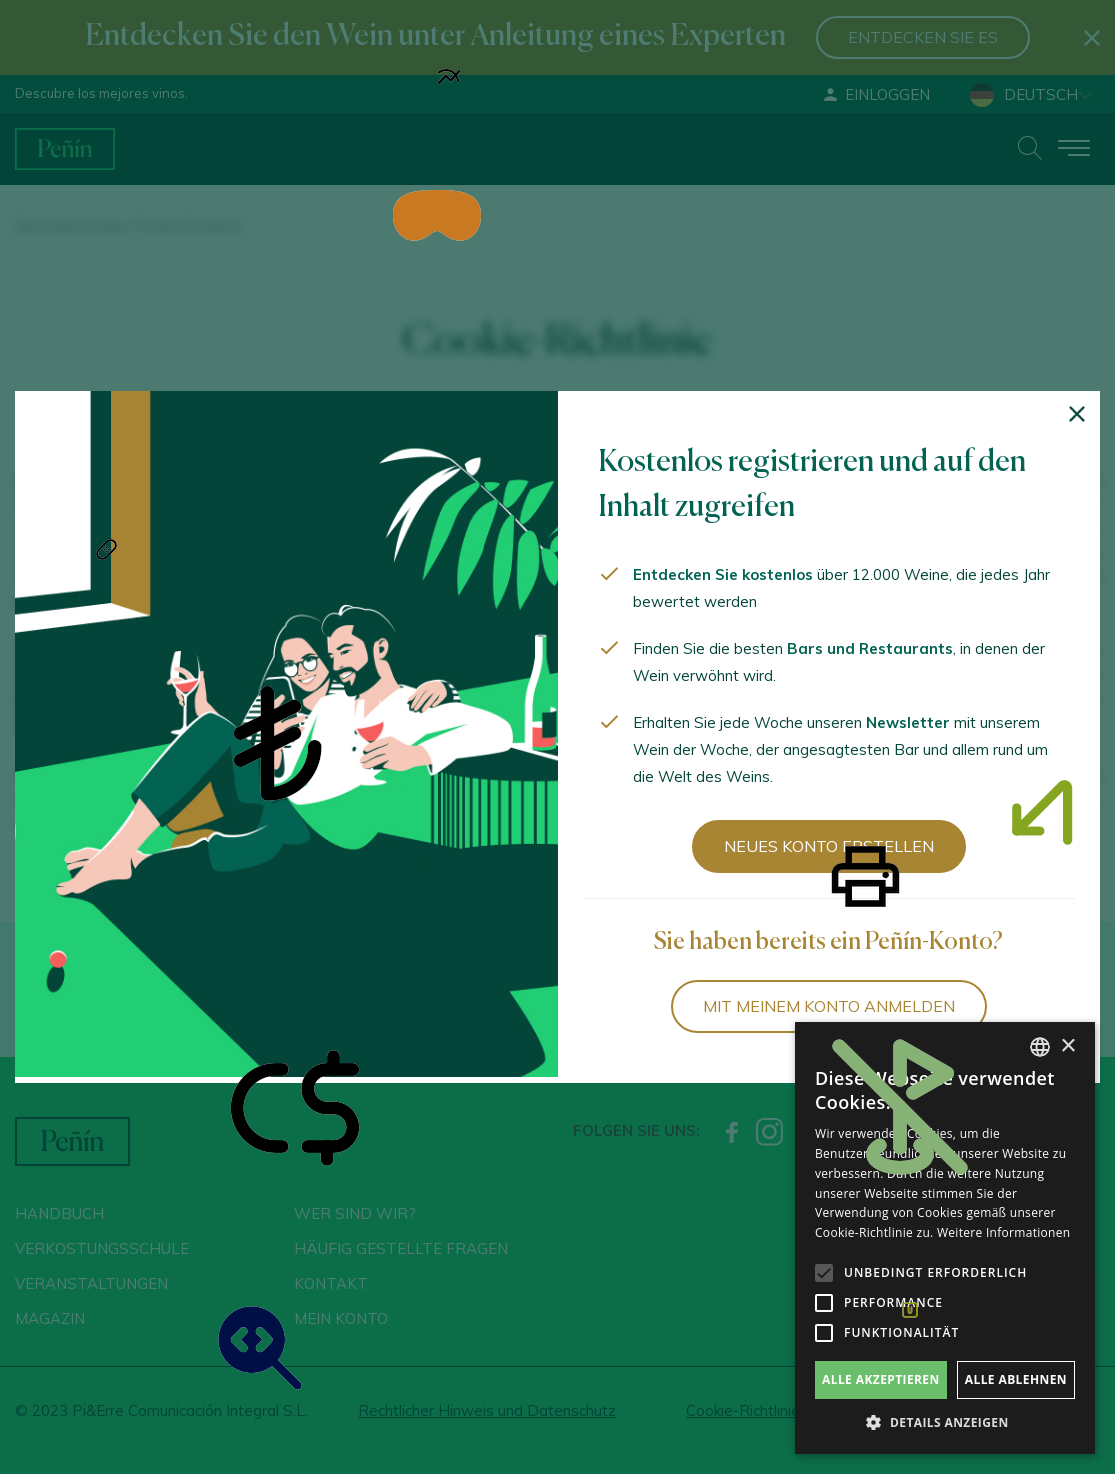 This screenshot has width=1115, height=1474. I want to click on golf feature unavailable or disabled, so click(900, 1107).